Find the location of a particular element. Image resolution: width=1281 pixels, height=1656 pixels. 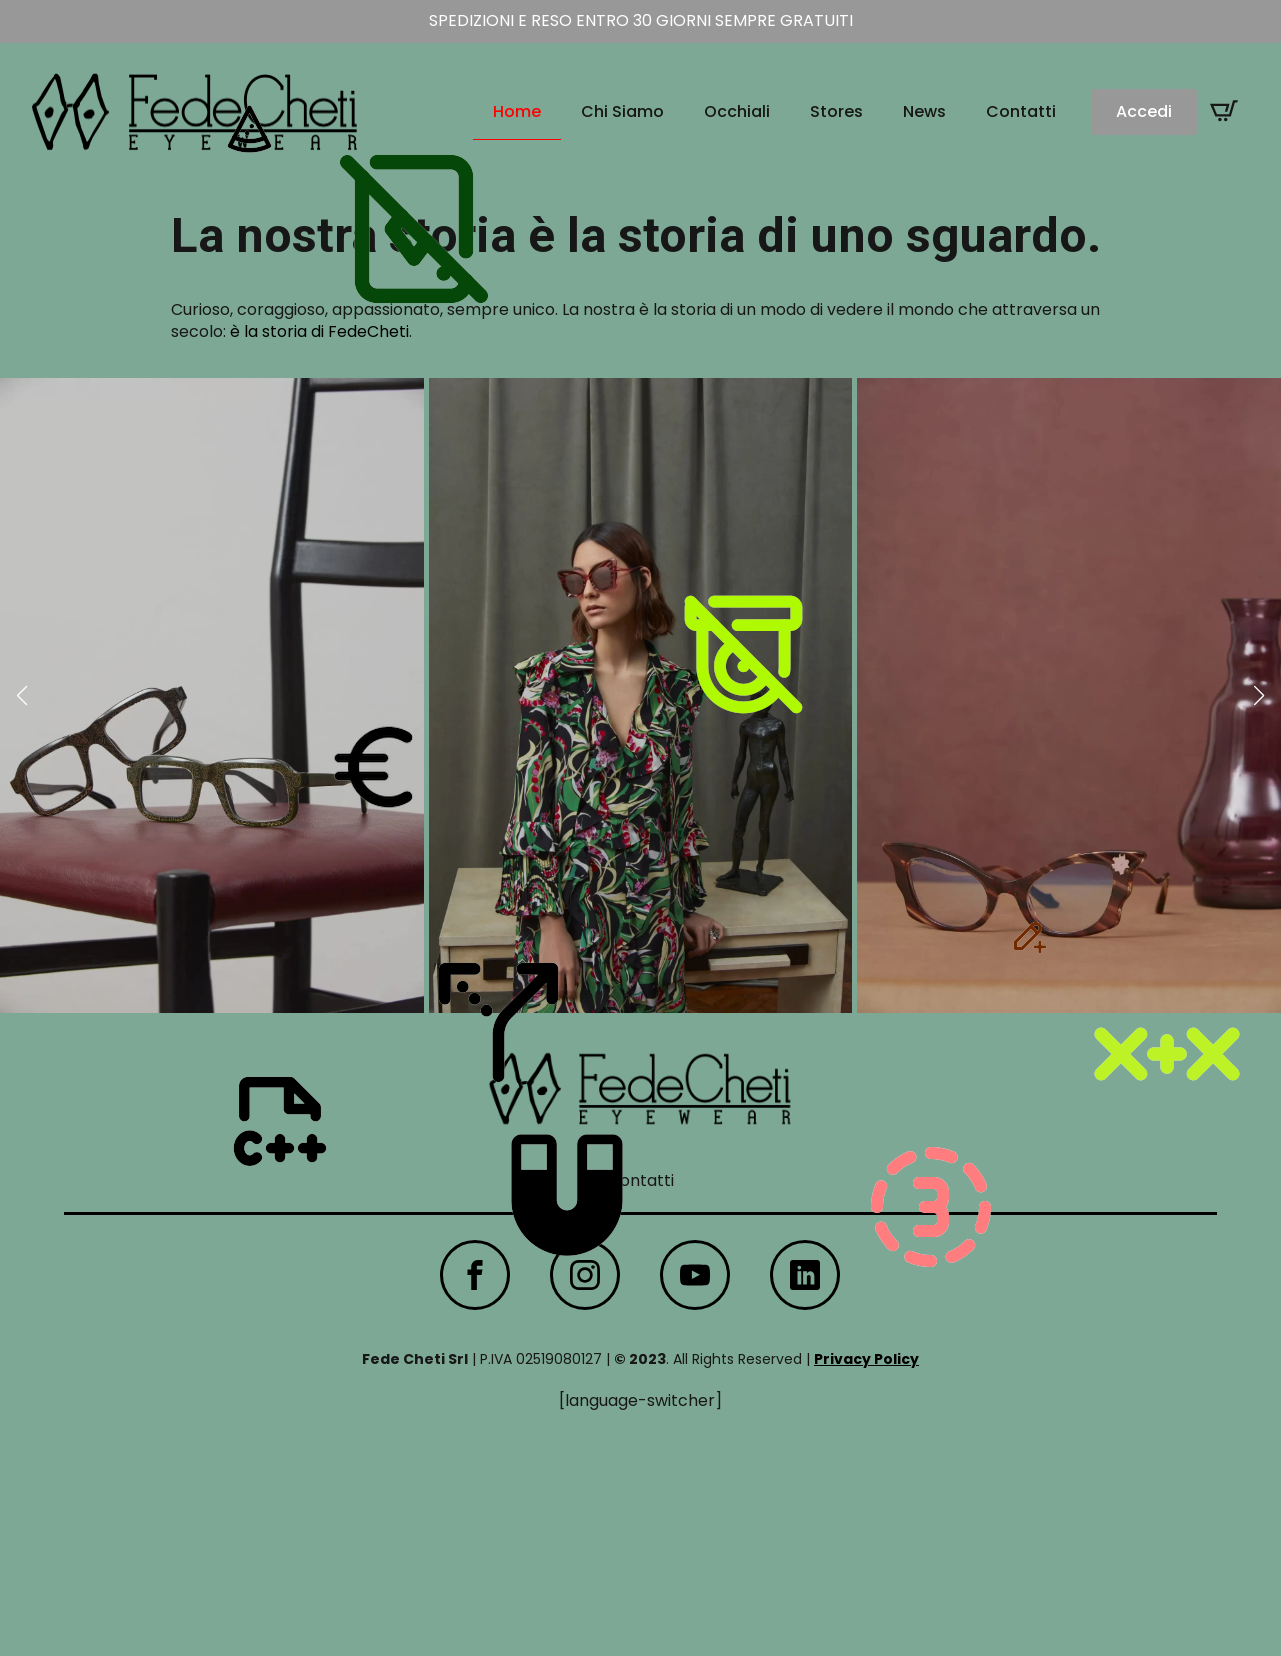

browse food delivery options is located at coordinates (249, 128).